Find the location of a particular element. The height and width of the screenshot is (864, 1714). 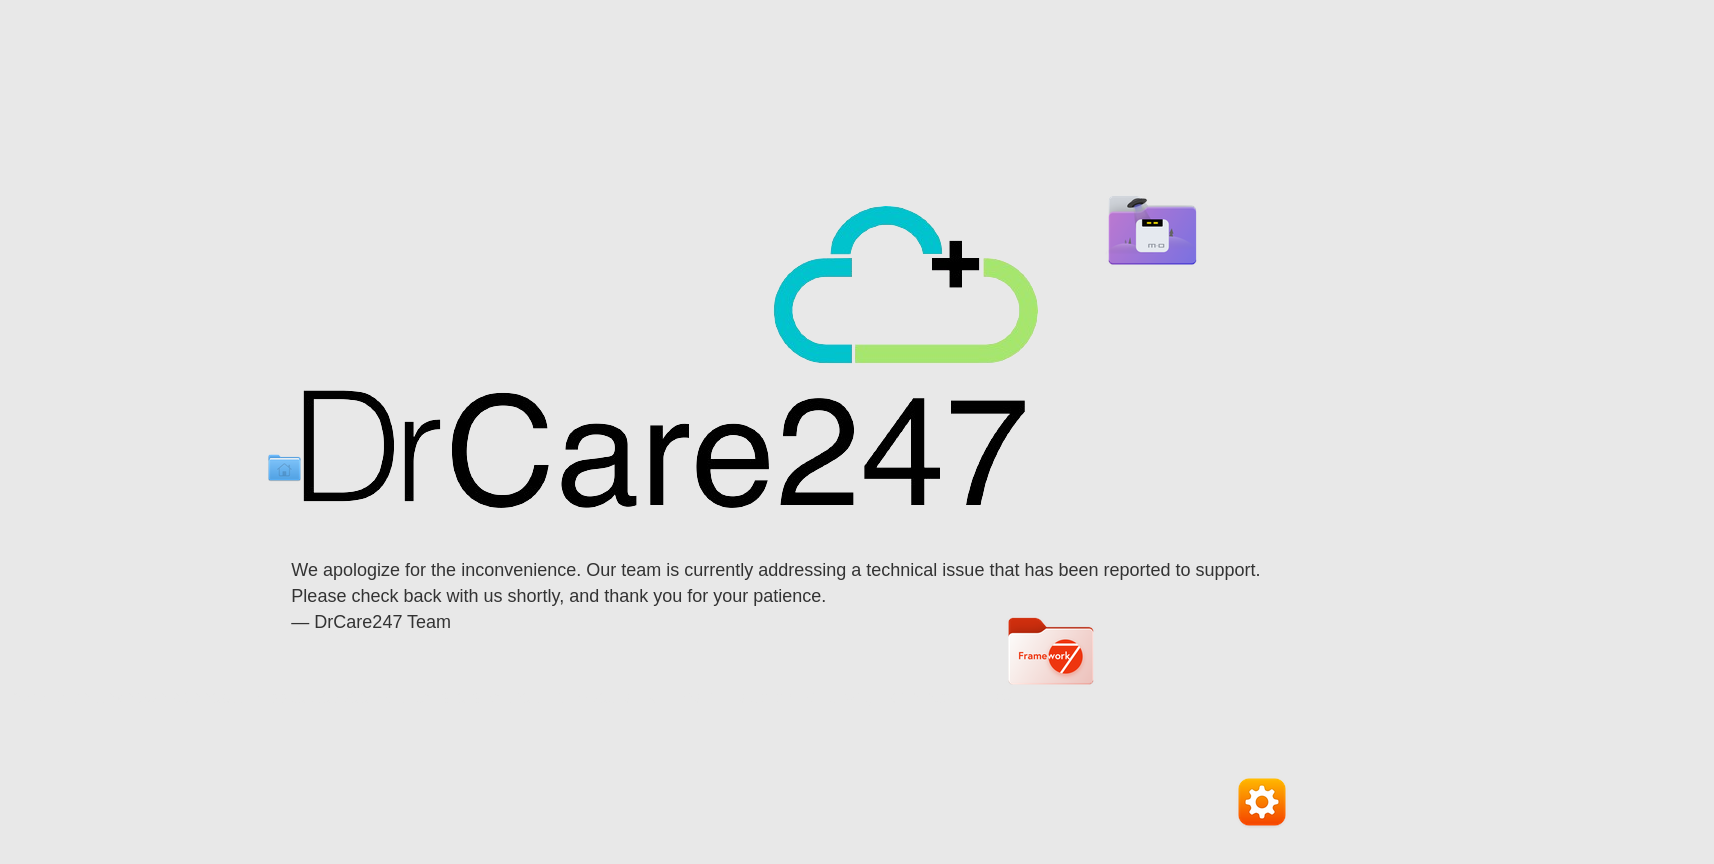

open framework7 project folder is located at coordinates (1050, 653).